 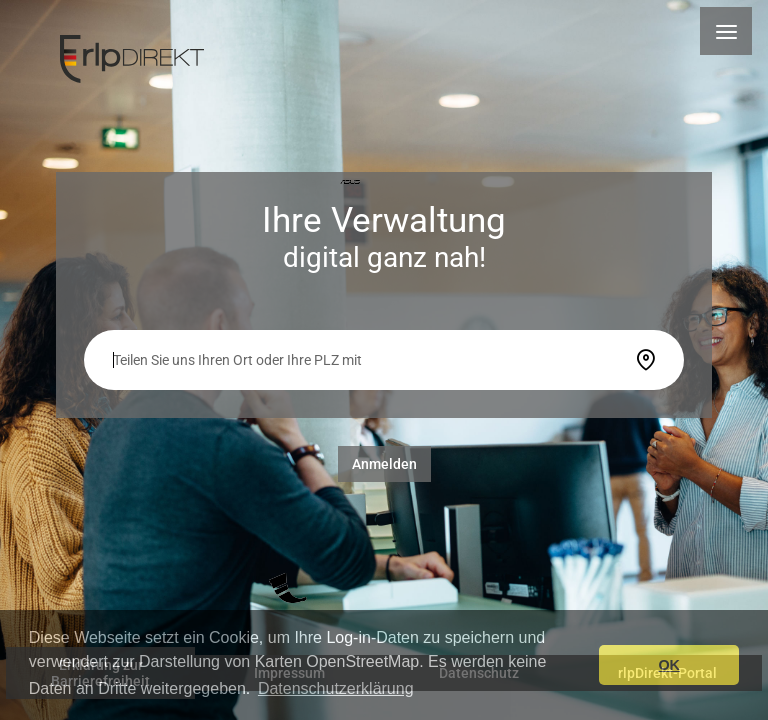 I want to click on Flask web framework logo, so click(x=288, y=588).